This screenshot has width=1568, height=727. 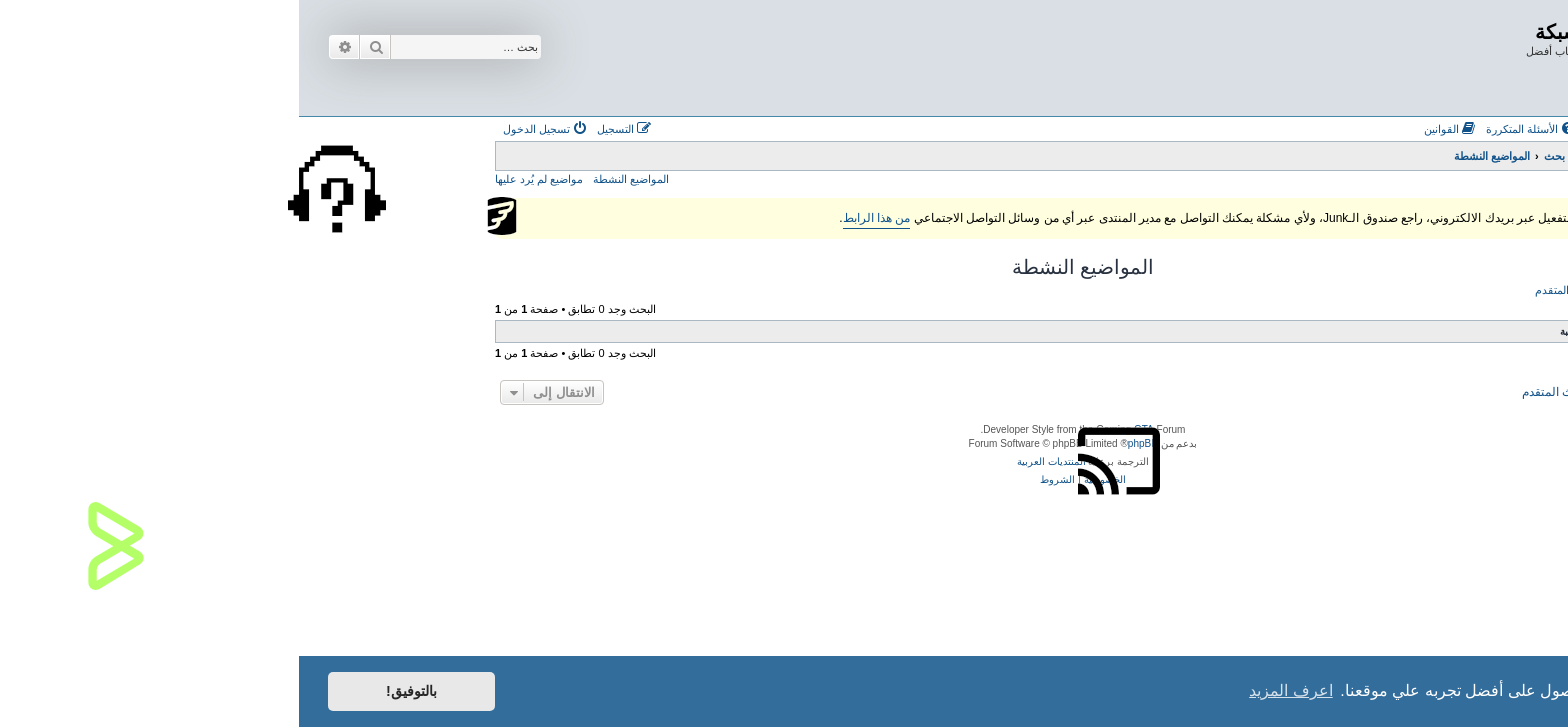 I want to click on open the 1001tracklists app or website, so click(x=337, y=189).